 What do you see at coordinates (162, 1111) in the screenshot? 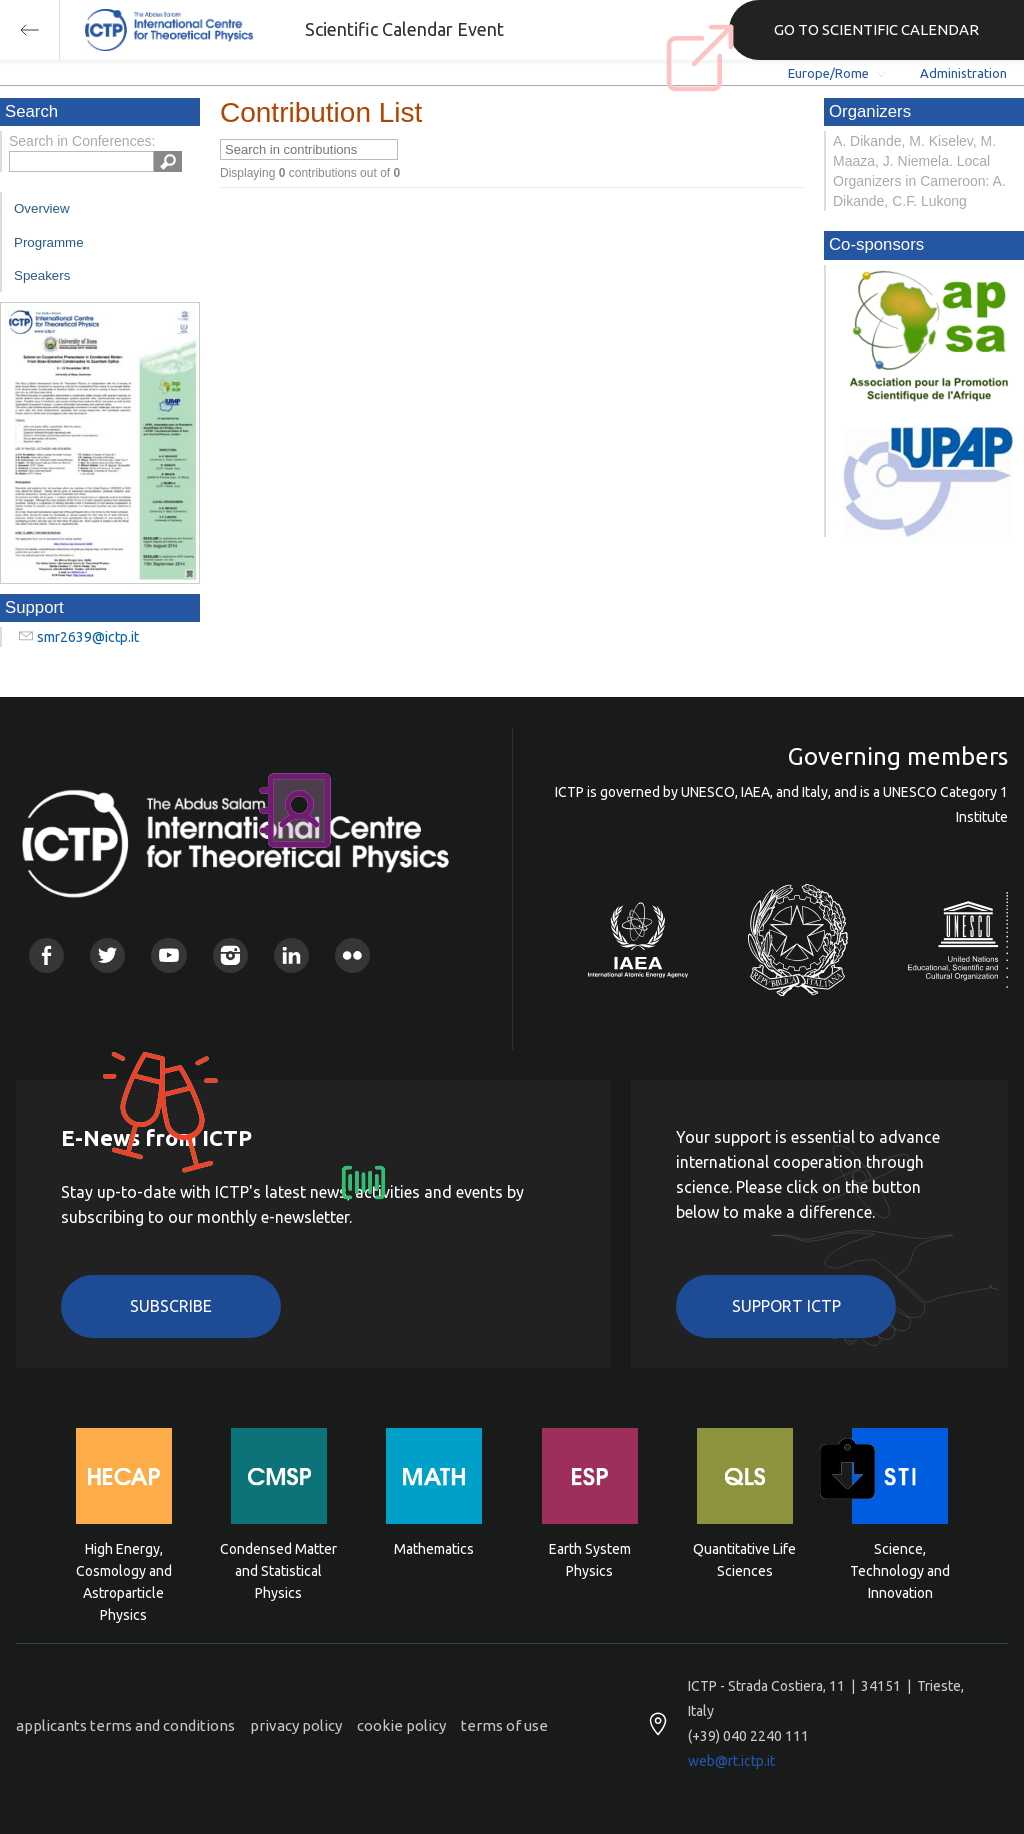
I see `celebrate an achievement or milestone` at bounding box center [162, 1111].